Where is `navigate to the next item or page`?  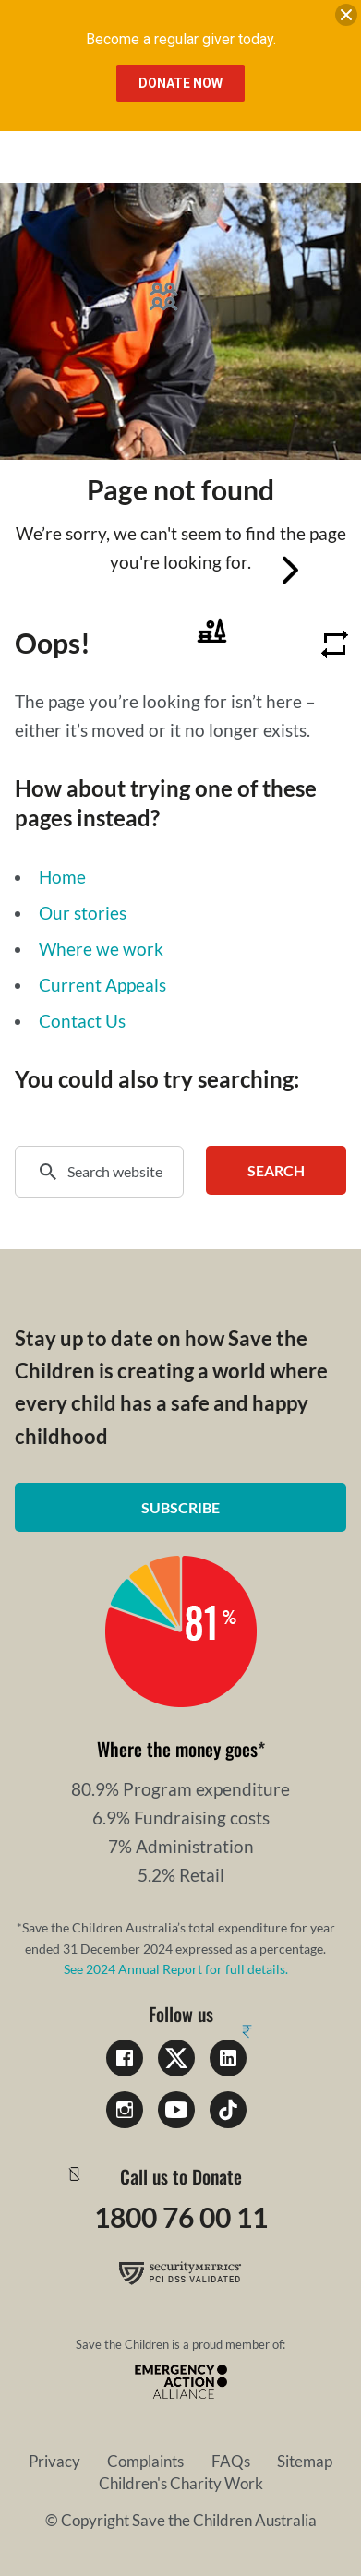 navigate to the next item or page is located at coordinates (290, 570).